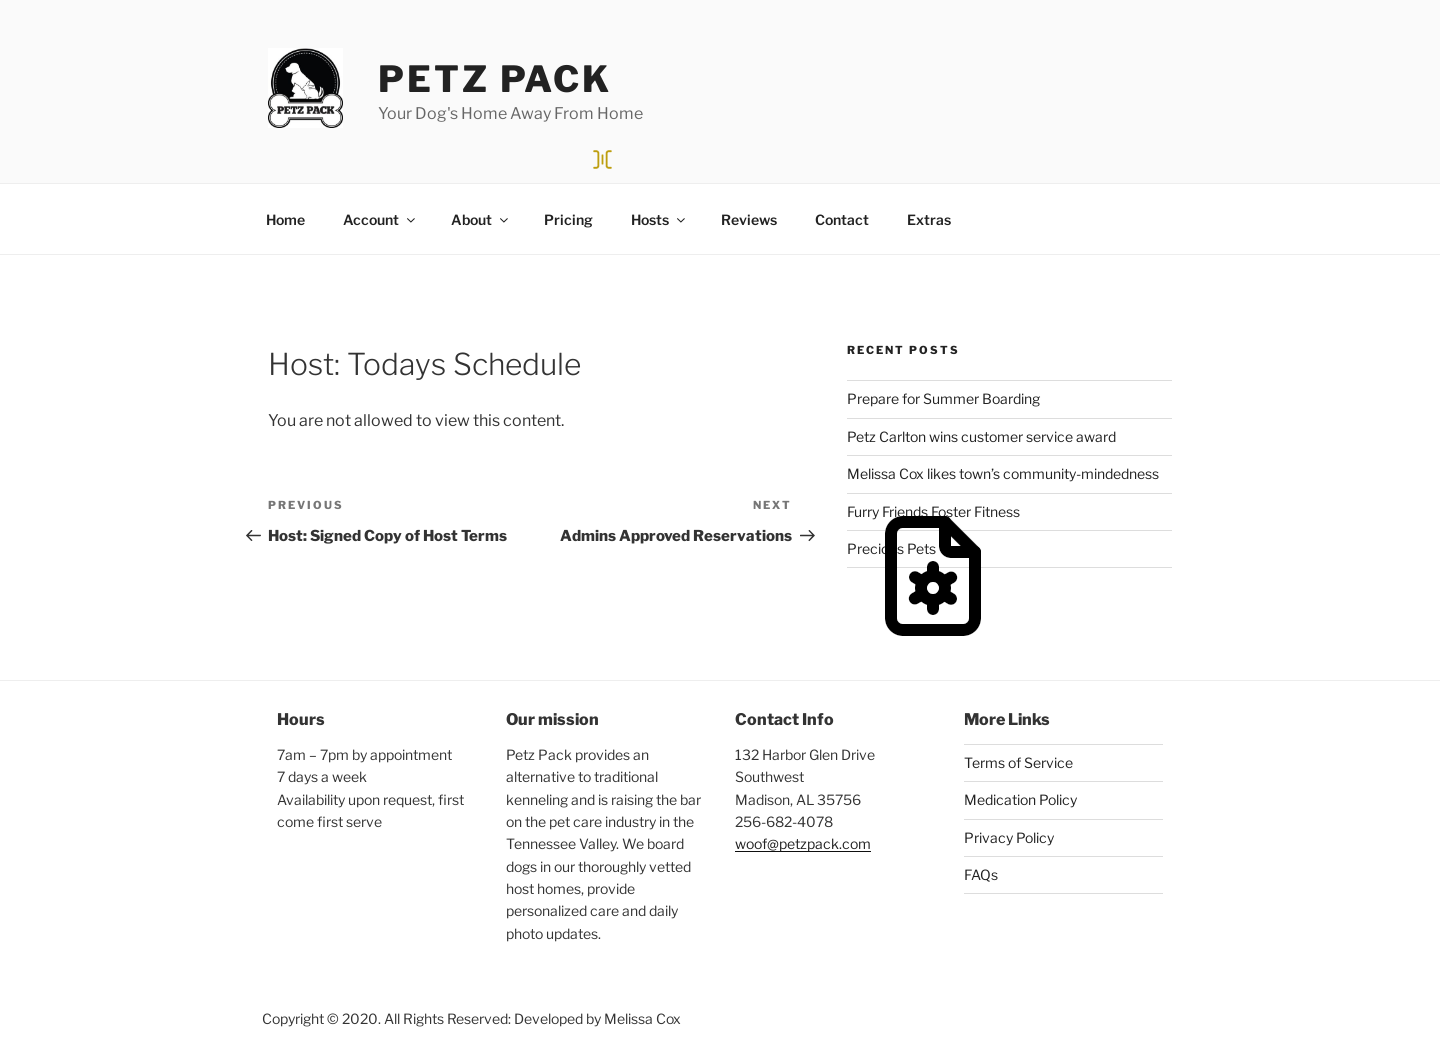 This screenshot has height=1052, width=1440. I want to click on access file settings or preferences, so click(933, 576).